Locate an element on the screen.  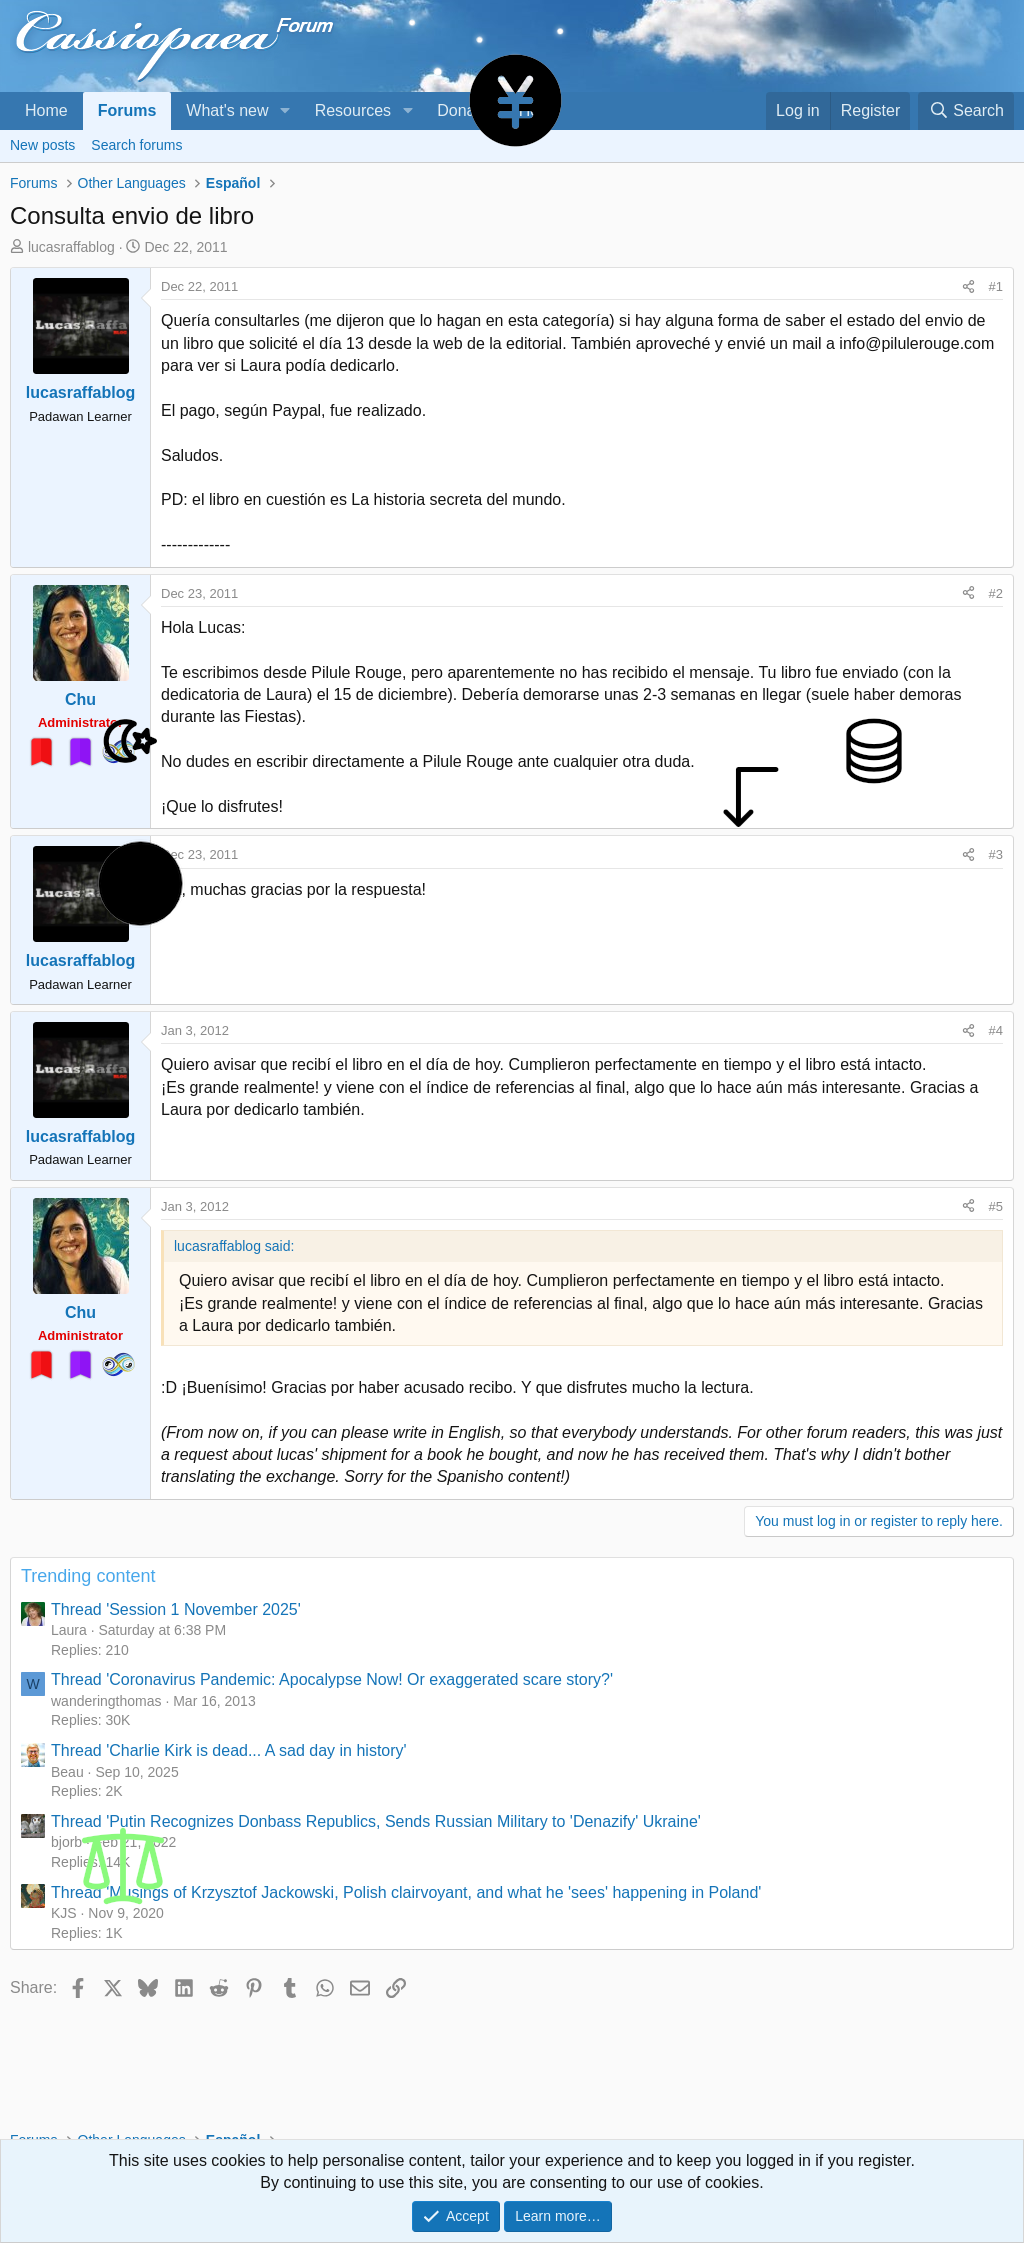
access database or data storage is located at coordinates (874, 751).